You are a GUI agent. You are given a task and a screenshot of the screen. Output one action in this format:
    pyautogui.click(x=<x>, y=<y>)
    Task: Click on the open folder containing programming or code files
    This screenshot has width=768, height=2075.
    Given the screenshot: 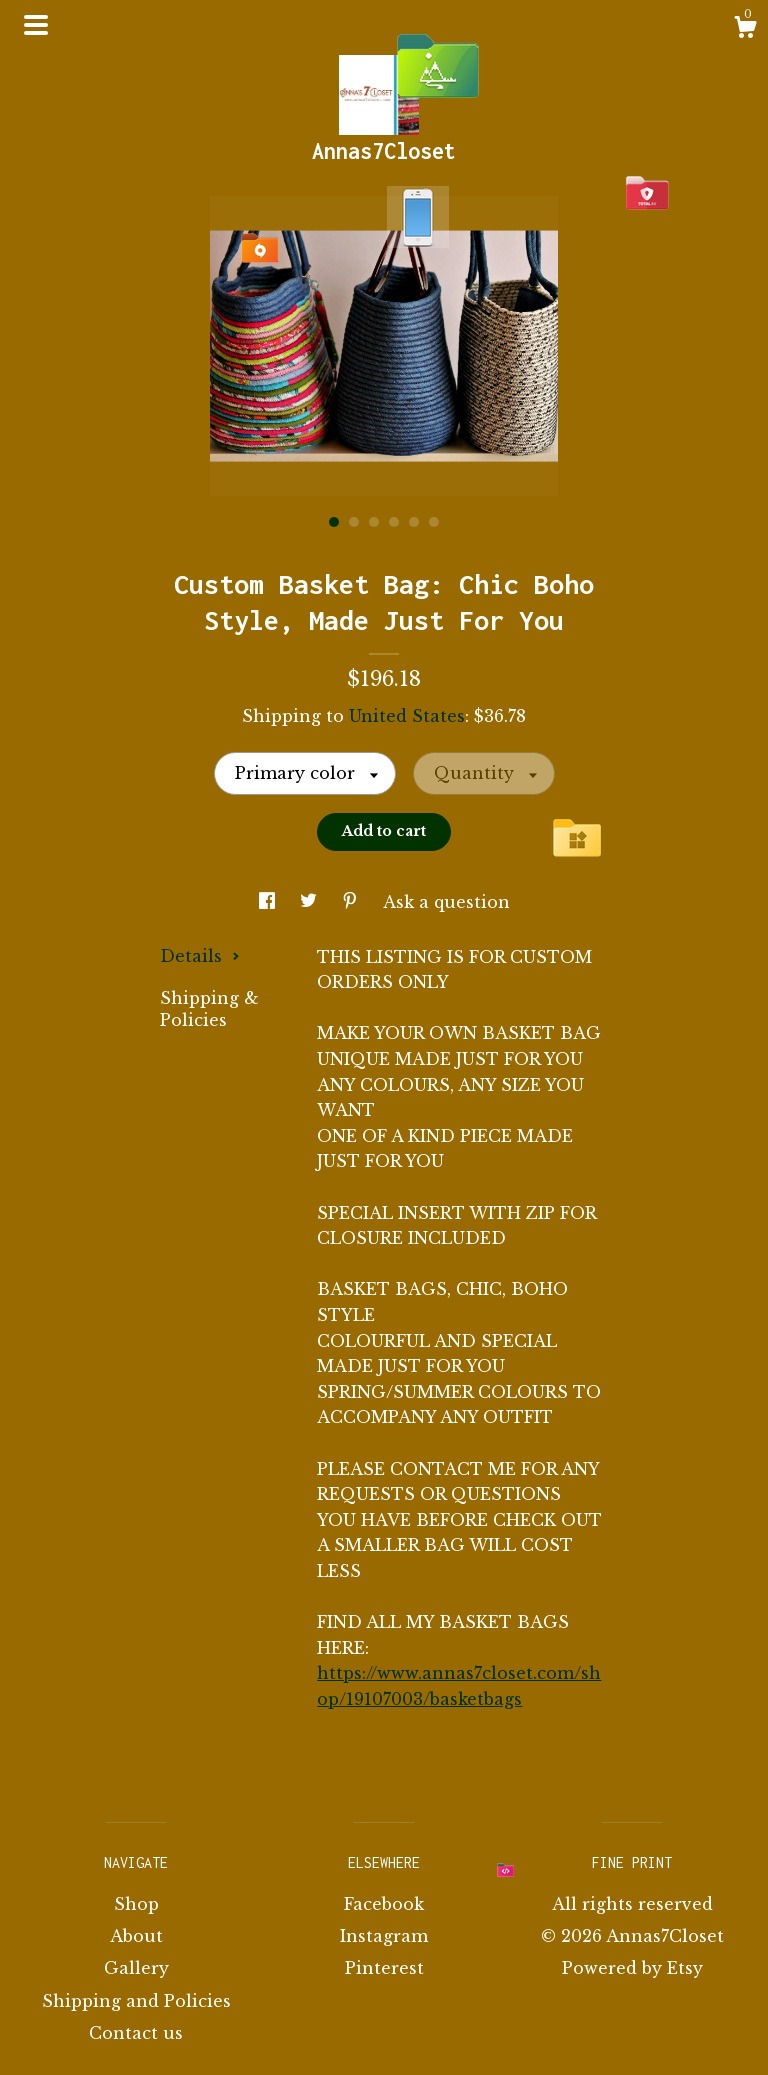 What is the action you would take?
    pyautogui.click(x=505, y=1870)
    